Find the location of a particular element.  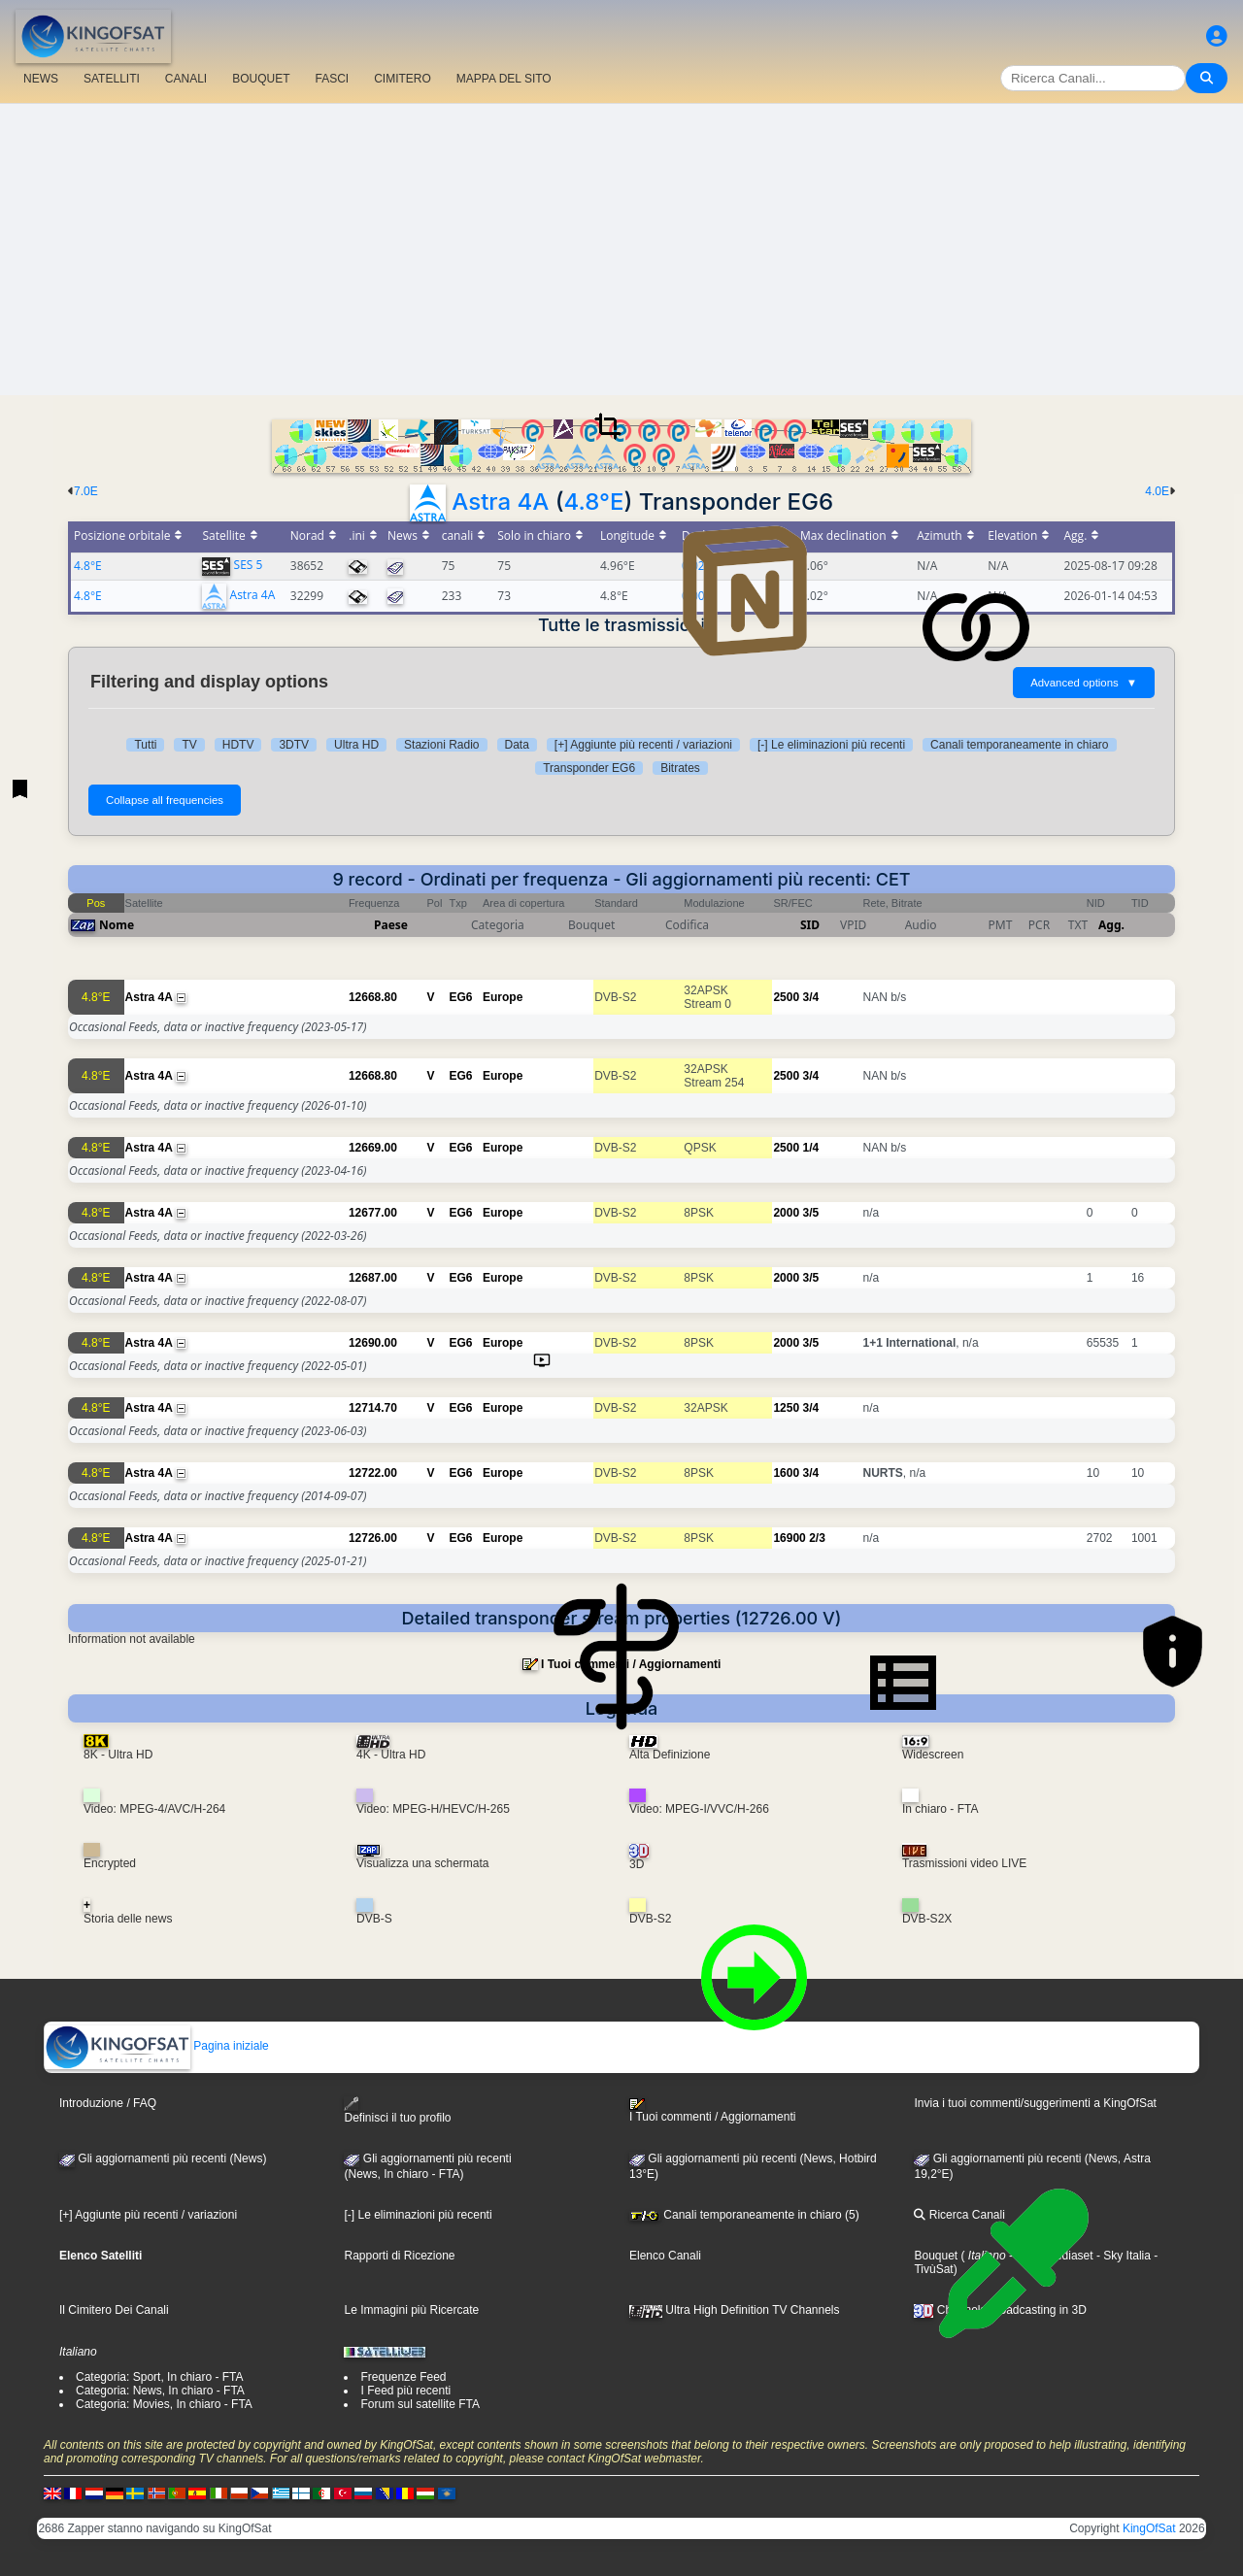

save this item to your bookmarks is located at coordinates (19, 788).